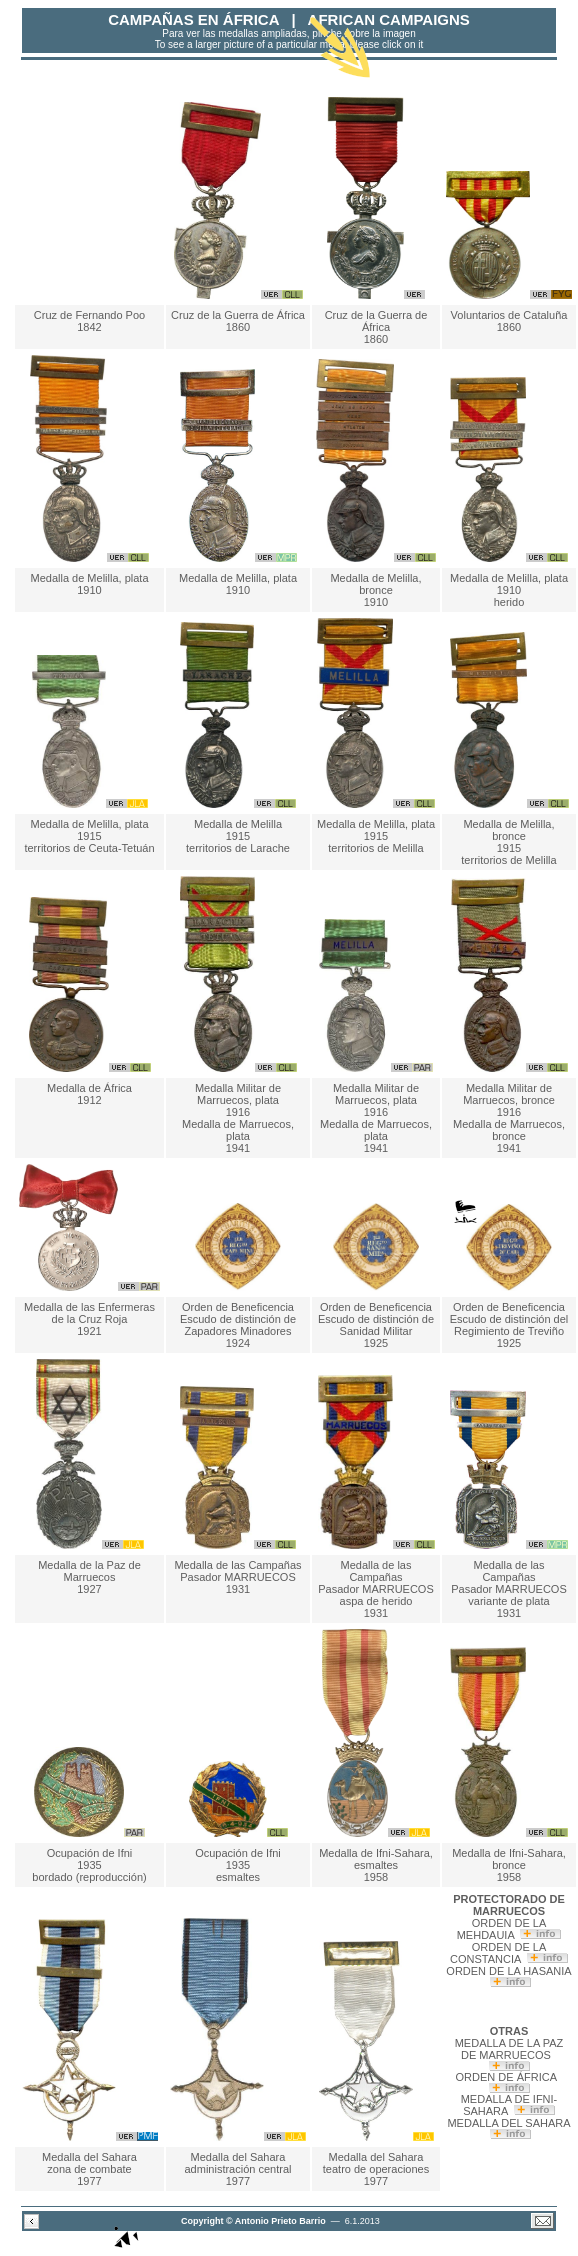 Image resolution: width=578 pixels, height=2256 pixels. I want to click on equip spear hook weapon, so click(340, 47).